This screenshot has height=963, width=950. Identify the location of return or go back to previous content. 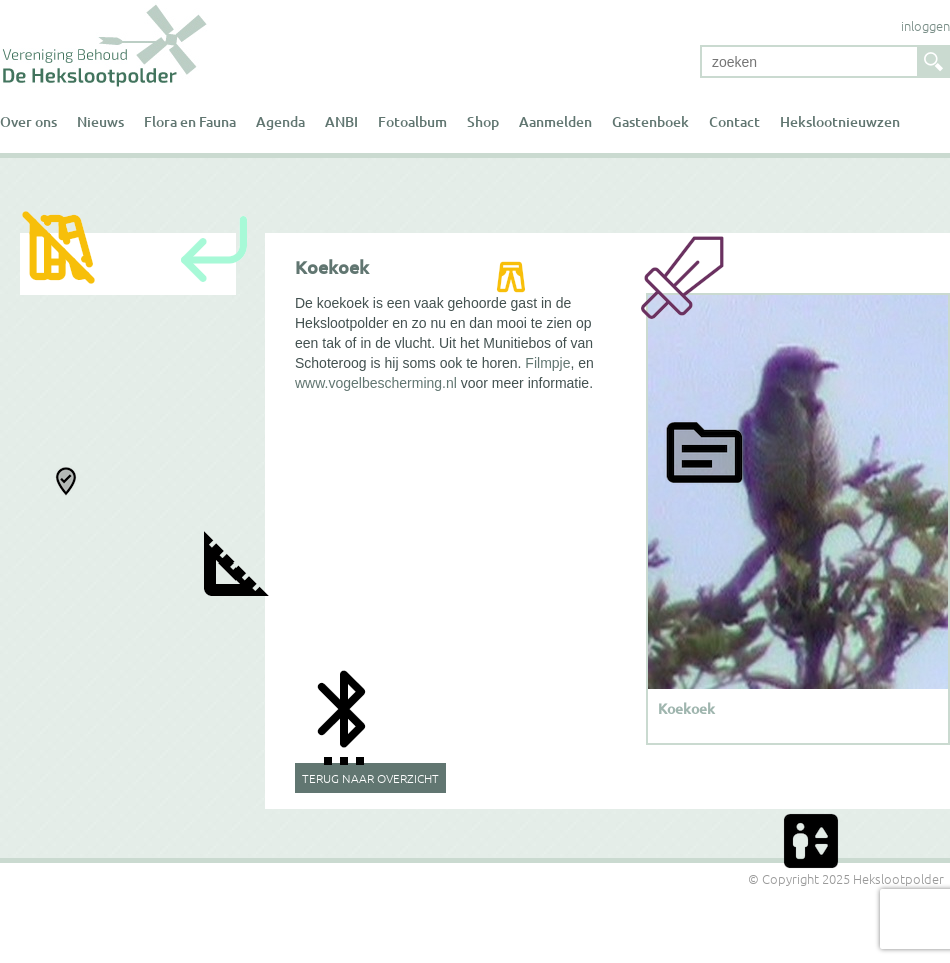
(214, 249).